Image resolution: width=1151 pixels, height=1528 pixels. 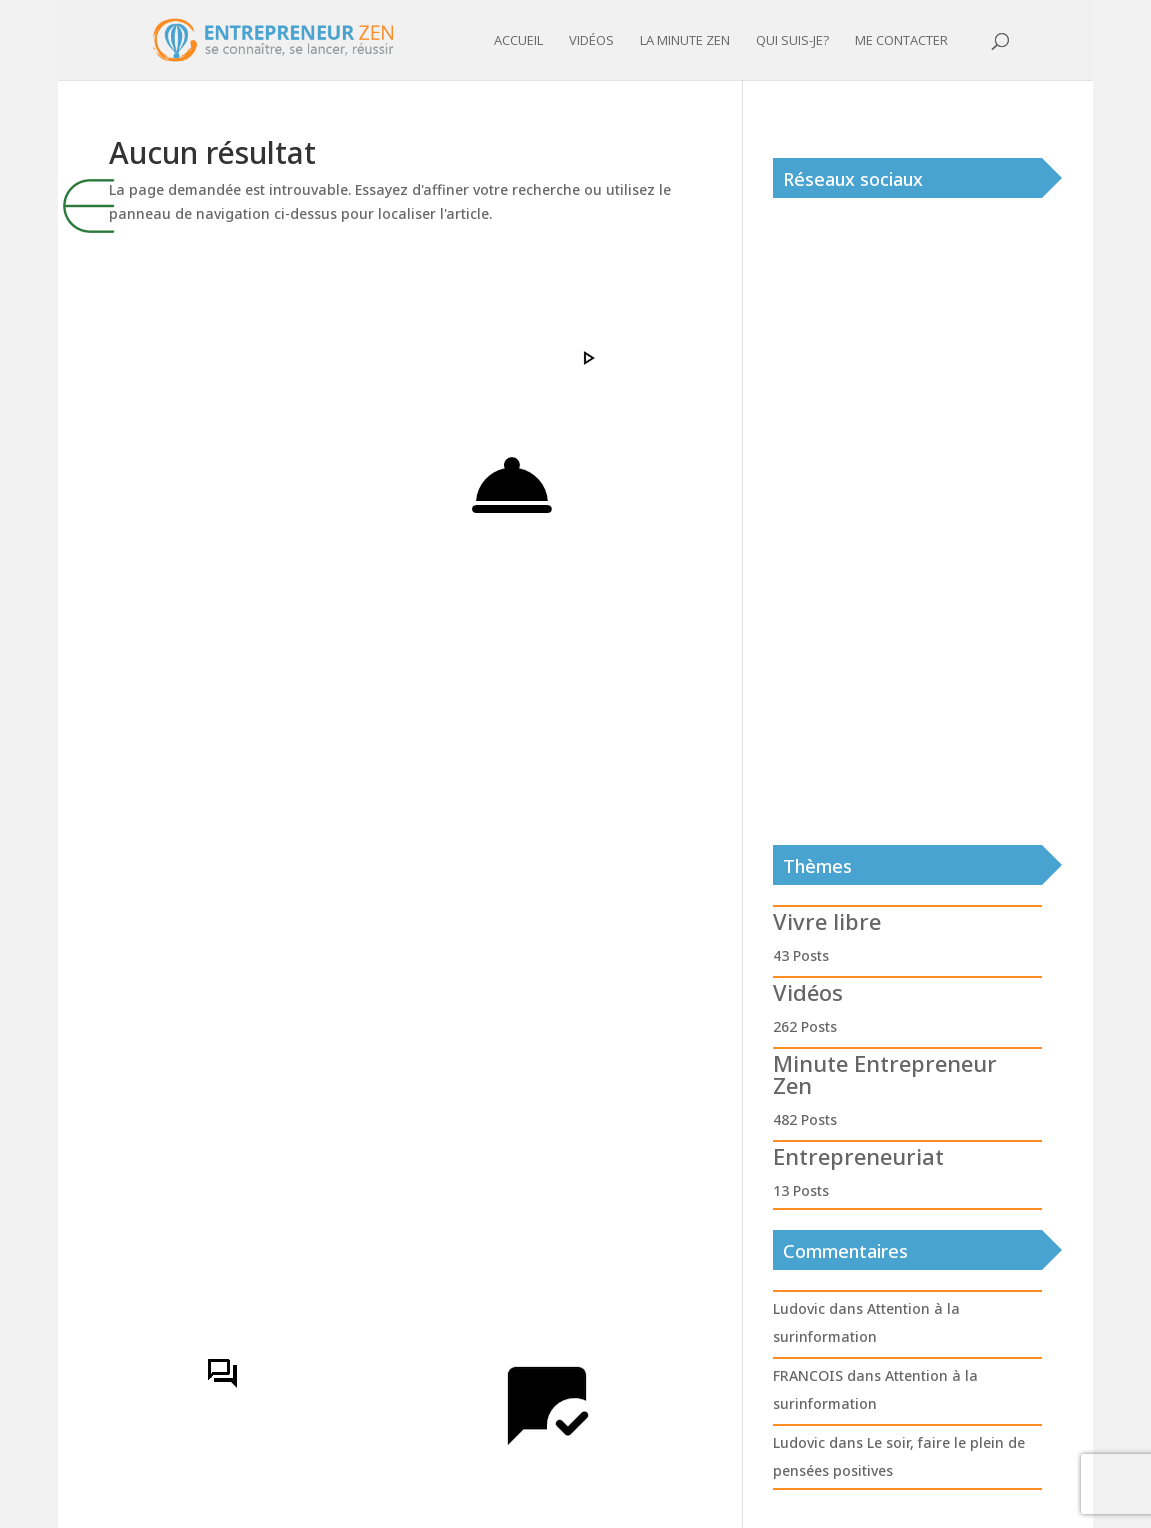 What do you see at coordinates (588, 358) in the screenshot?
I see `play media content` at bounding box center [588, 358].